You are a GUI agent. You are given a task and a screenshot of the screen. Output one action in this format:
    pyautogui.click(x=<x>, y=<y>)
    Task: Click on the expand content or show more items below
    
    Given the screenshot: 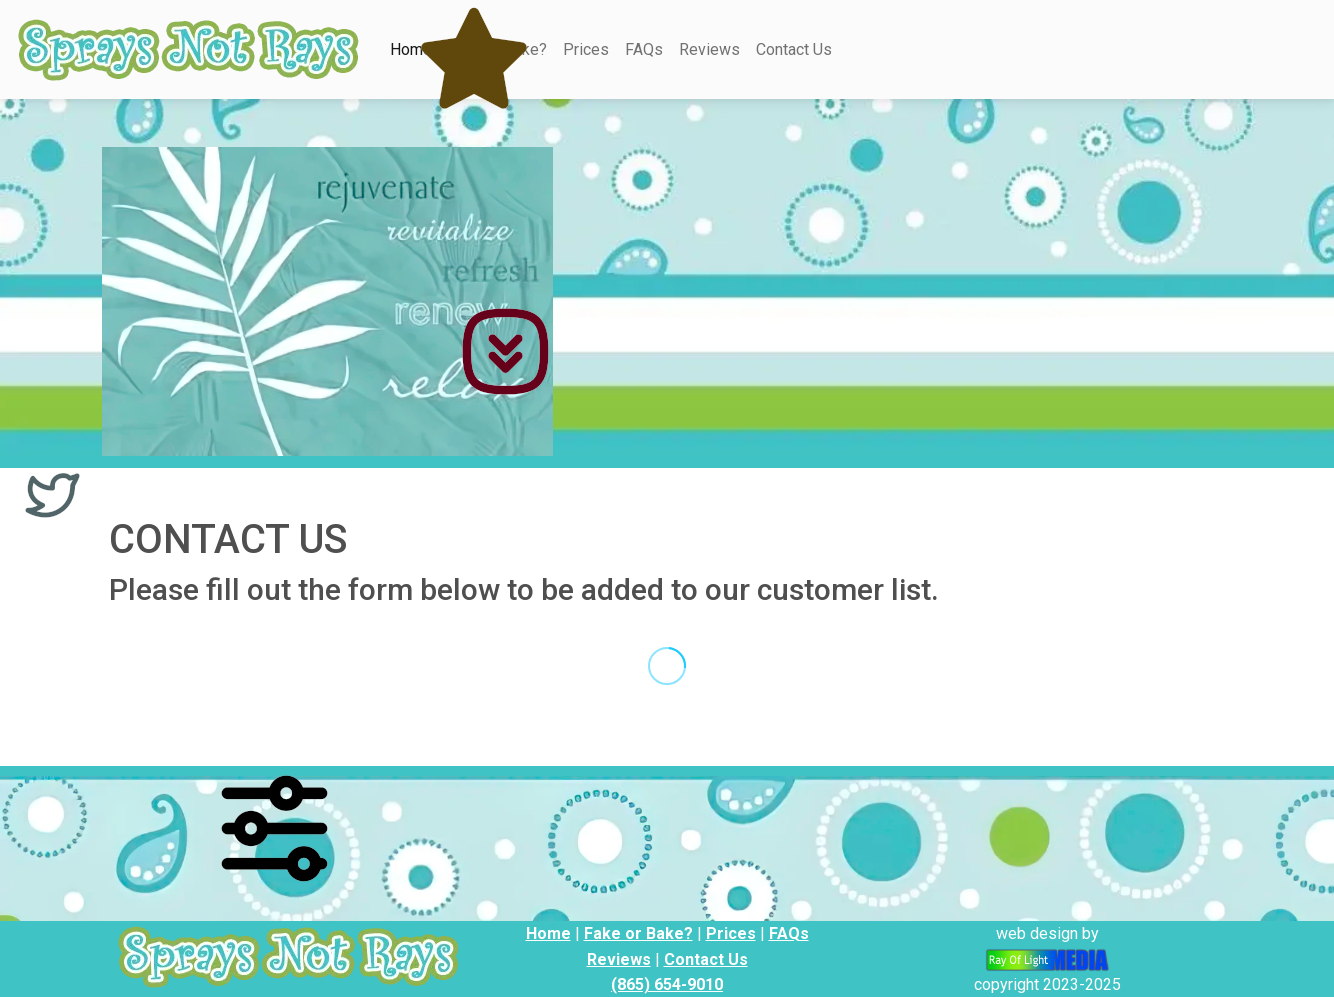 What is the action you would take?
    pyautogui.click(x=505, y=351)
    